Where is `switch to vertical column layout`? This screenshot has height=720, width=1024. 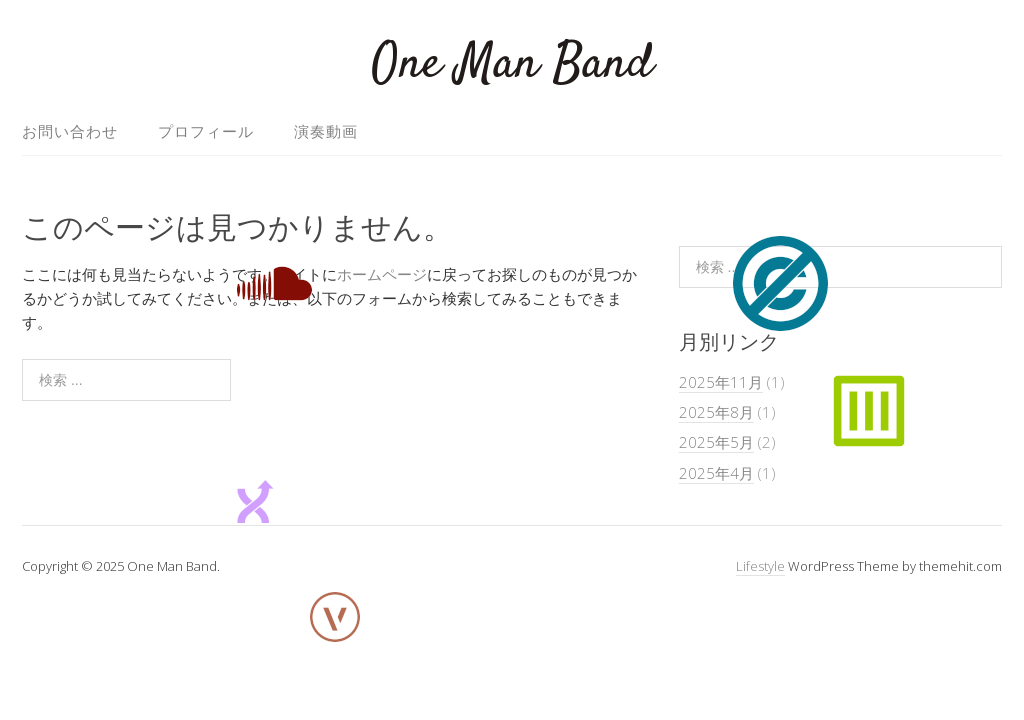 switch to vertical column layout is located at coordinates (869, 411).